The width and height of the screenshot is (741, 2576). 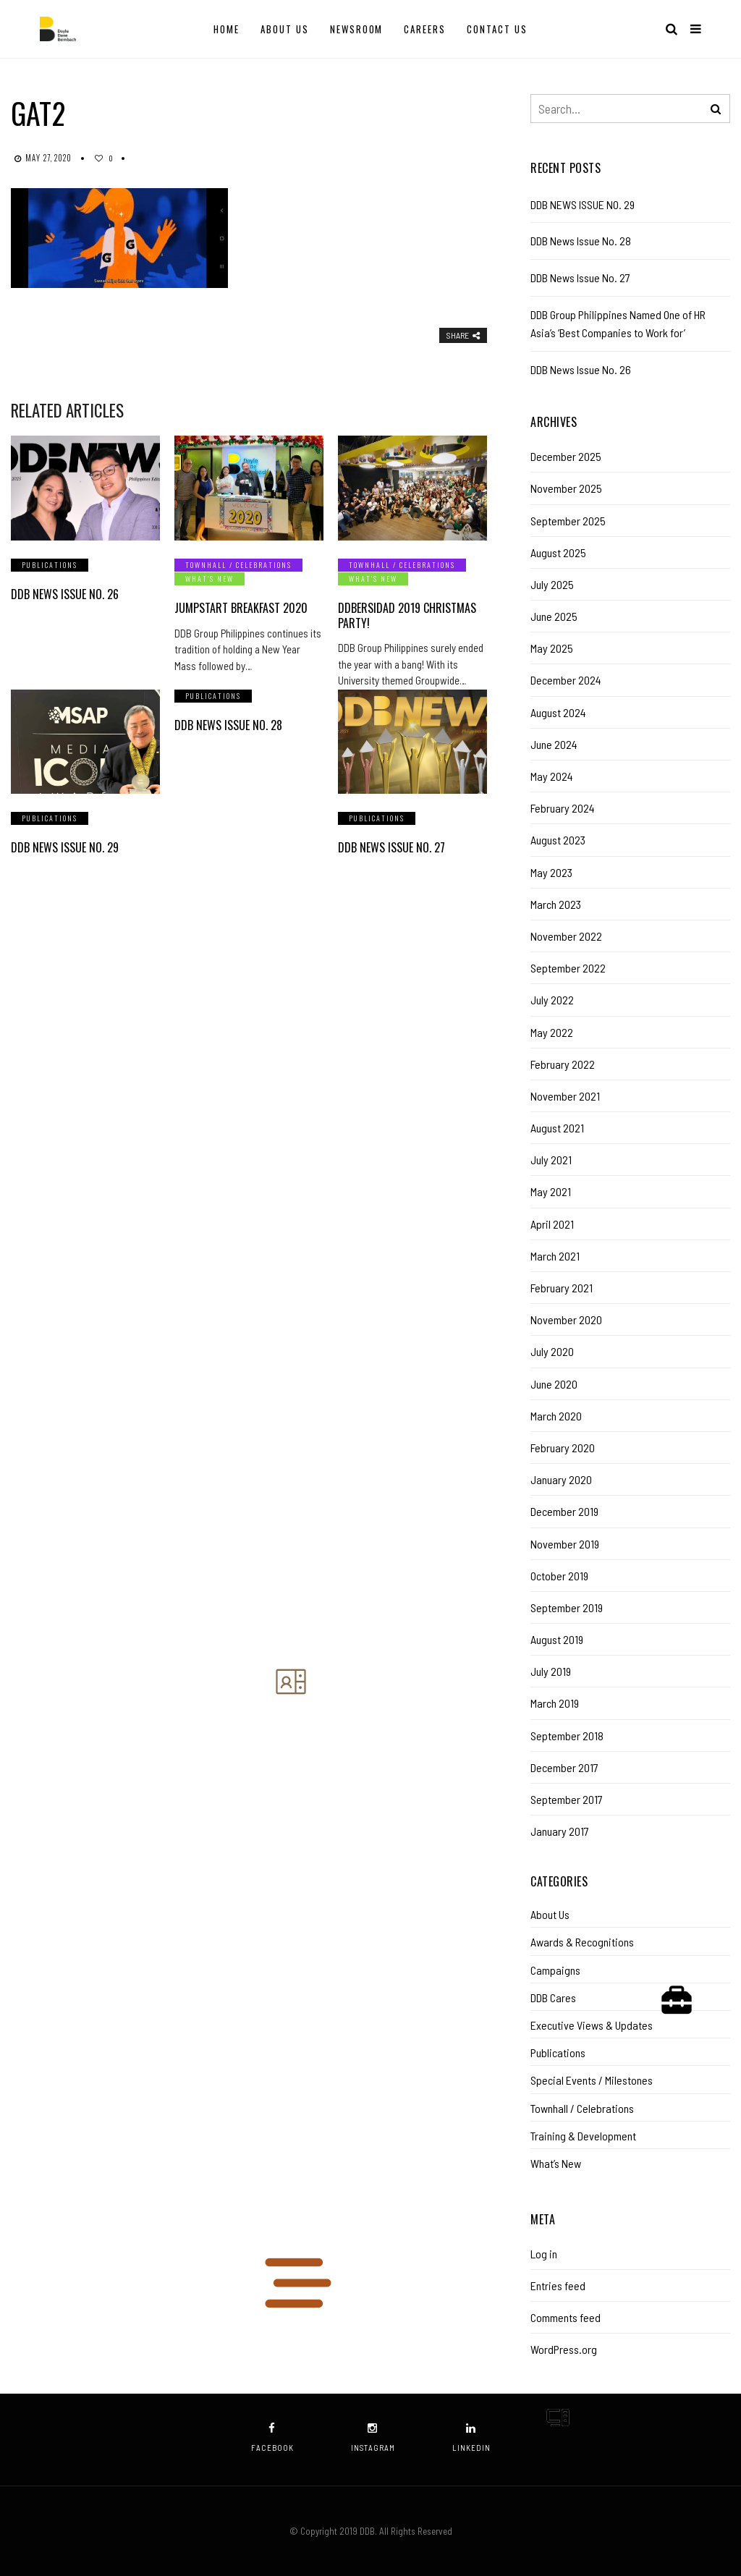 What do you see at coordinates (677, 2001) in the screenshot?
I see `access tools and utilities` at bounding box center [677, 2001].